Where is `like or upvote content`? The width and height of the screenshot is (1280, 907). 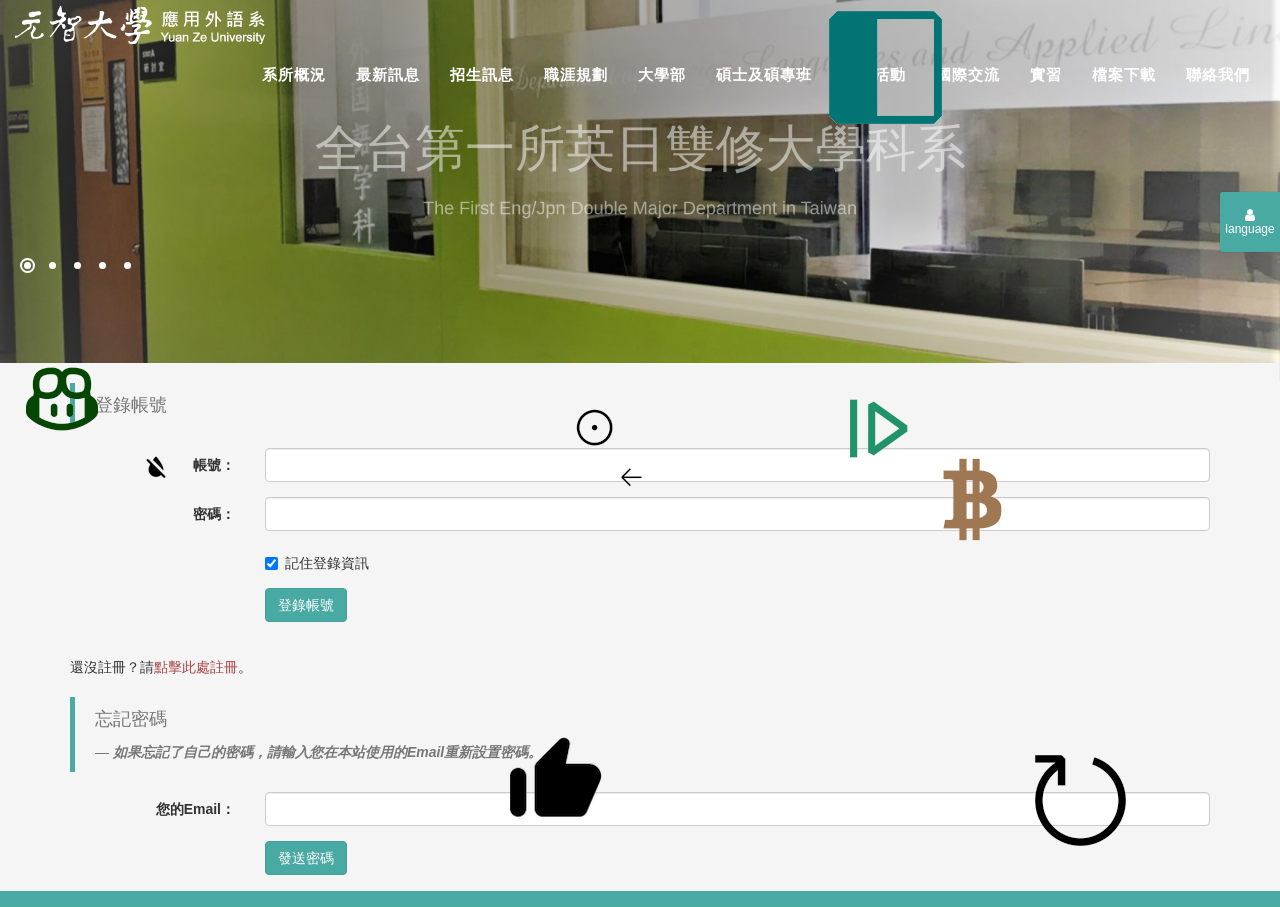
like or upvote content is located at coordinates (555, 780).